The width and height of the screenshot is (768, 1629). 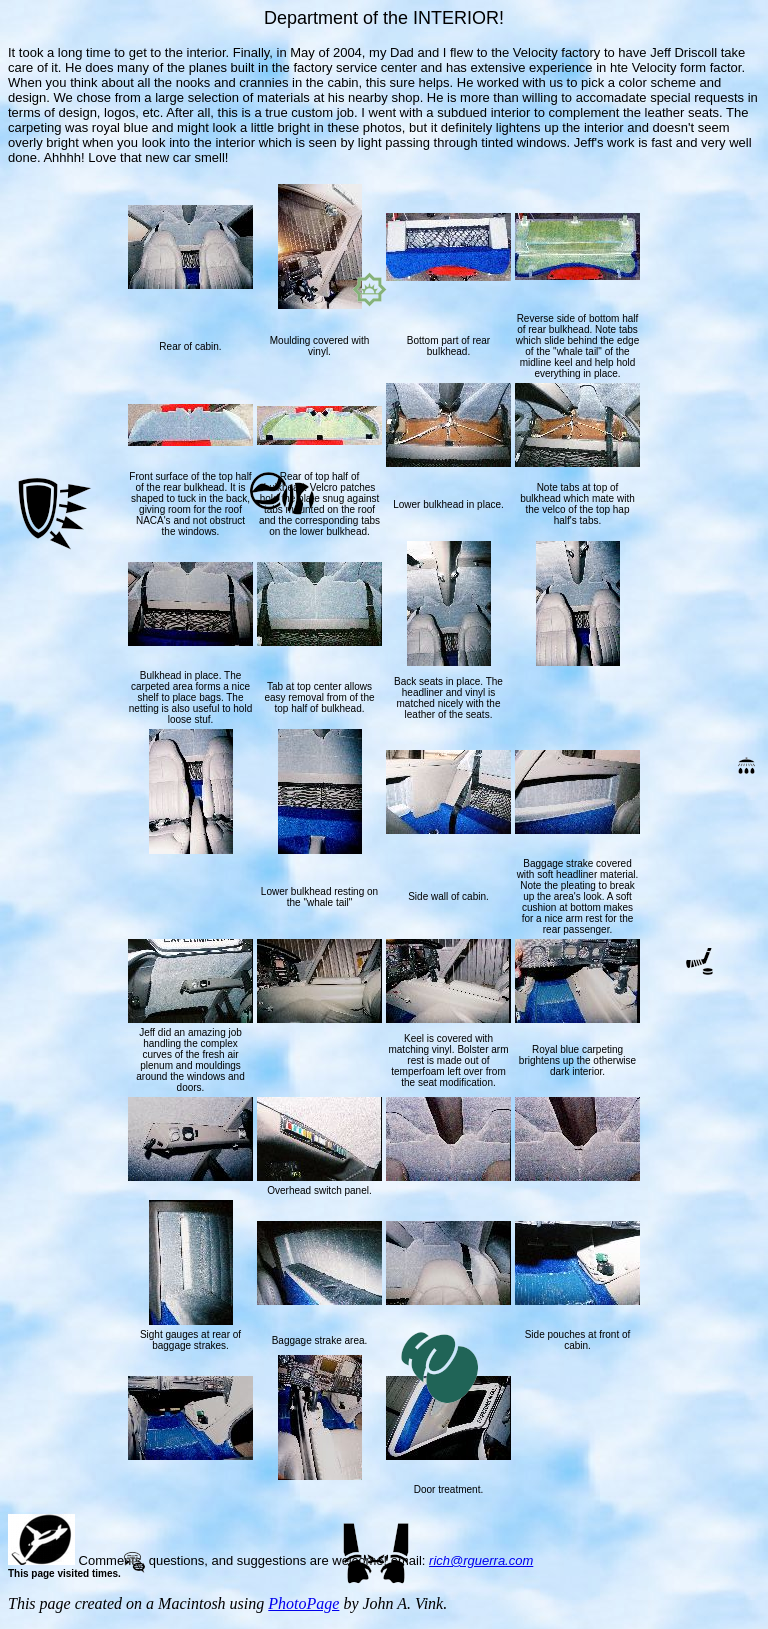 What do you see at coordinates (439, 1364) in the screenshot?
I see `access boxing or fighting game mode` at bounding box center [439, 1364].